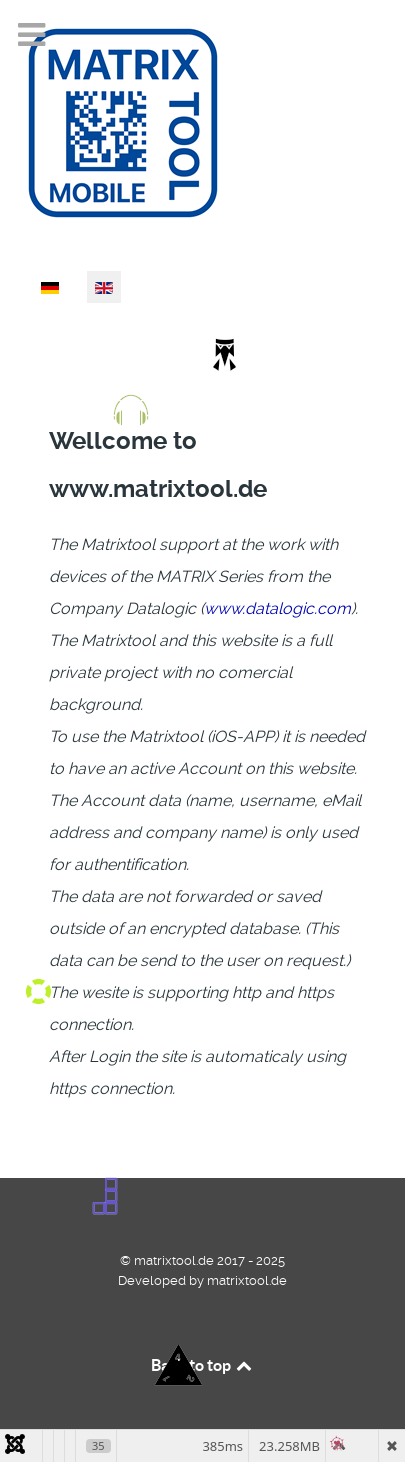 Image resolution: width=405 pixels, height=1462 pixels. Describe the element at coordinates (224, 354) in the screenshot. I see `indicates a revoked or lost achievement` at that location.